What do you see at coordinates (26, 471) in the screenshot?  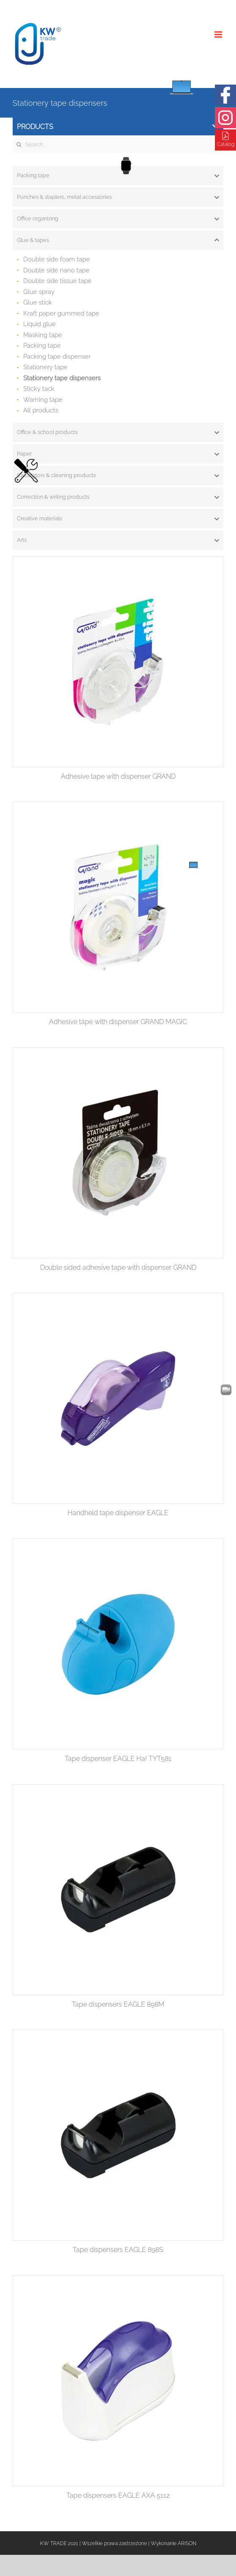 I see `access the utilities folder in the sidebar` at bounding box center [26, 471].